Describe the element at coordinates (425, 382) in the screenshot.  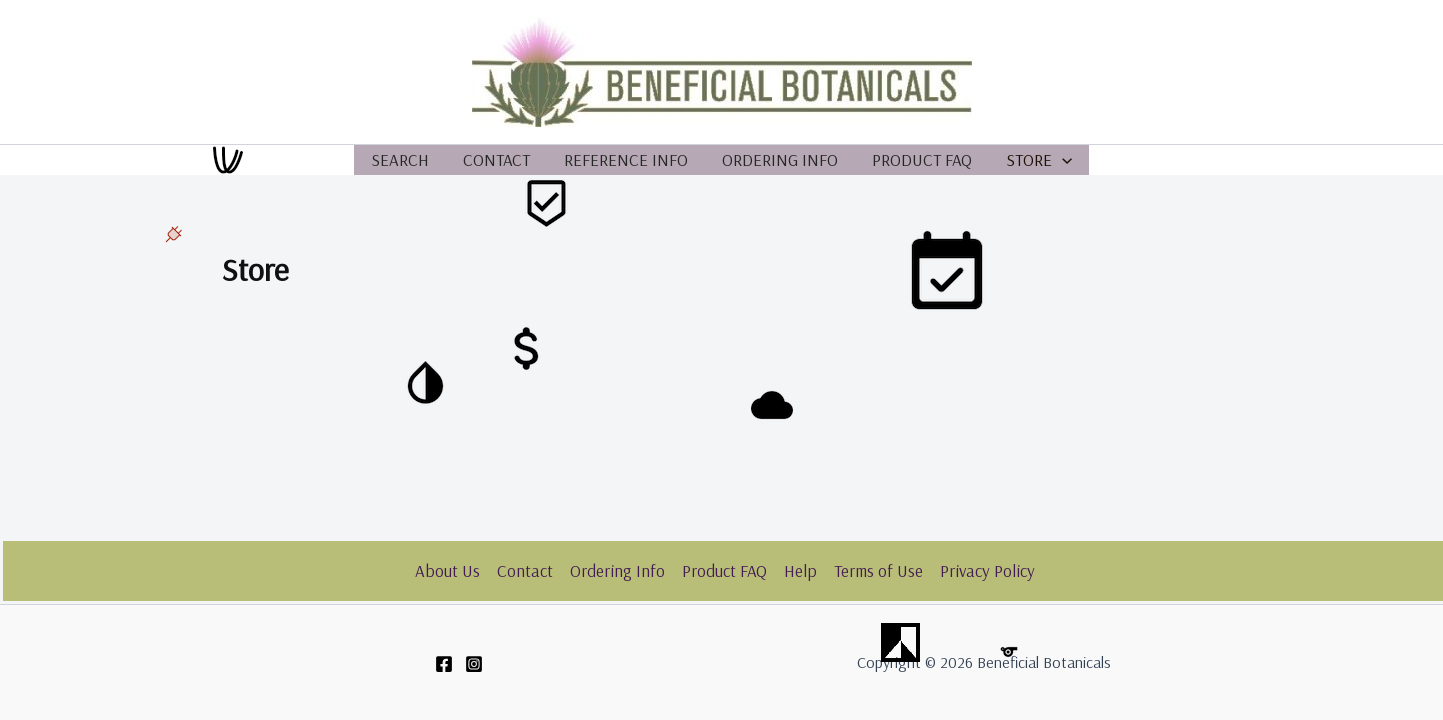
I see `toggle color inversion or contrast settings` at that location.